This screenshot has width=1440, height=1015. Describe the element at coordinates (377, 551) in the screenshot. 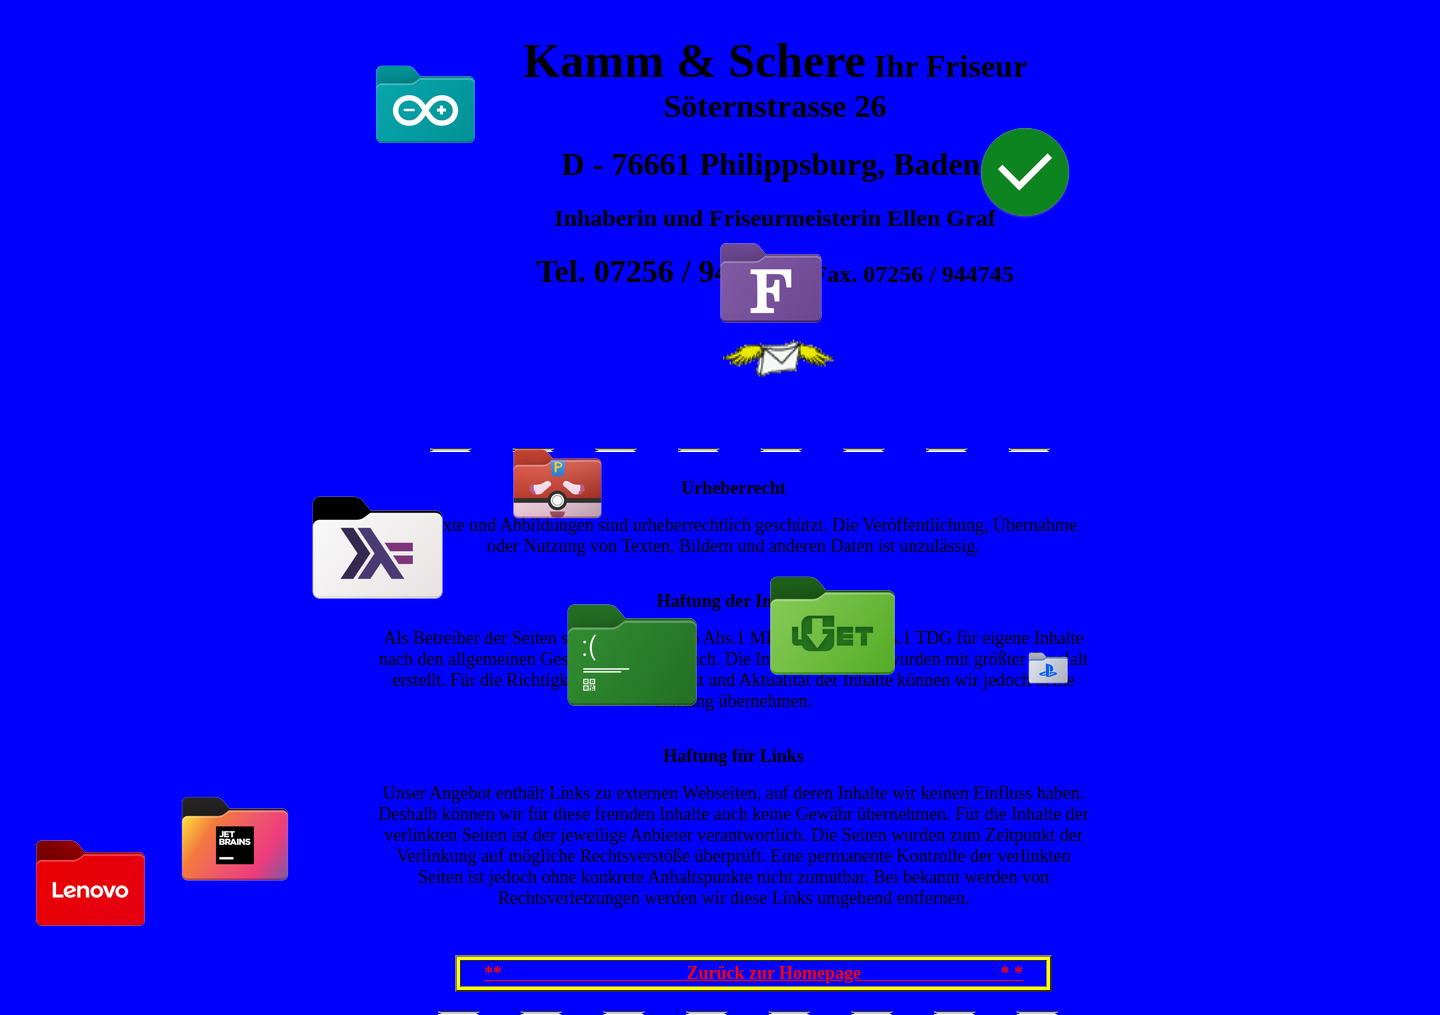

I see `open folder containing haskell project files` at that location.